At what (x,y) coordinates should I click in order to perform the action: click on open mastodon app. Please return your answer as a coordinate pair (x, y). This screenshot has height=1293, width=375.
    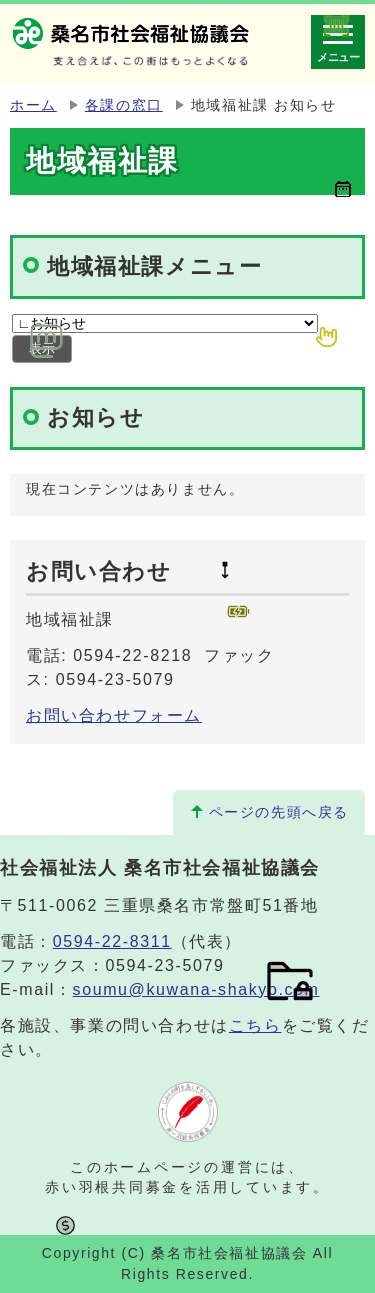
    Looking at the image, I should click on (46, 340).